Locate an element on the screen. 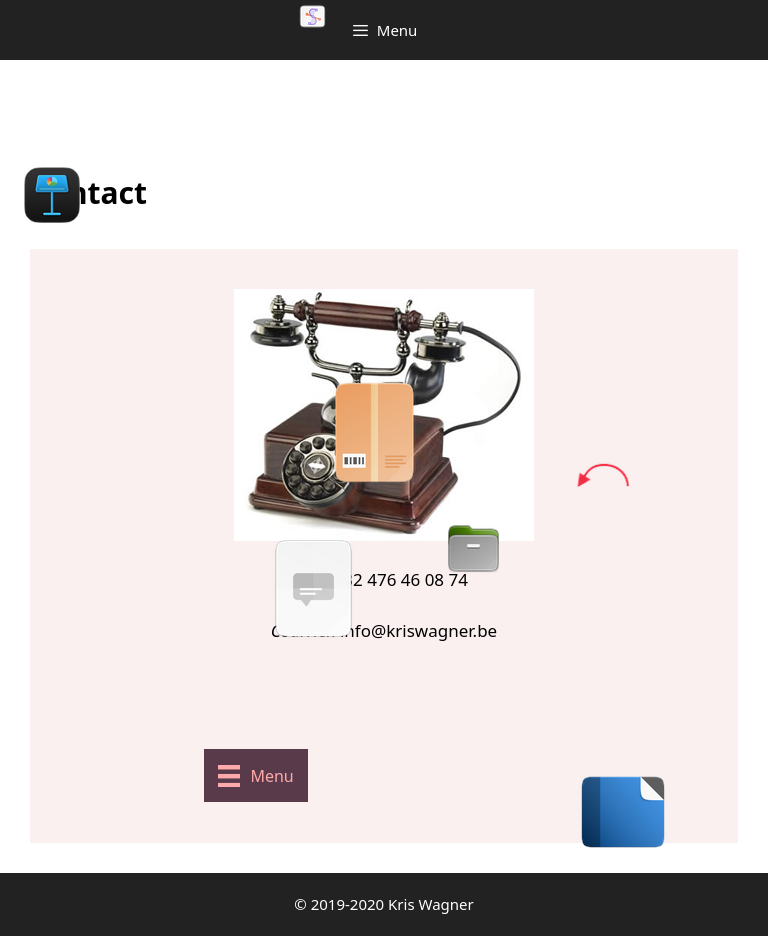 The width and height of the screenshot is (768, 936). compressed or archived file type indicator is located at coordinates (374, 432).